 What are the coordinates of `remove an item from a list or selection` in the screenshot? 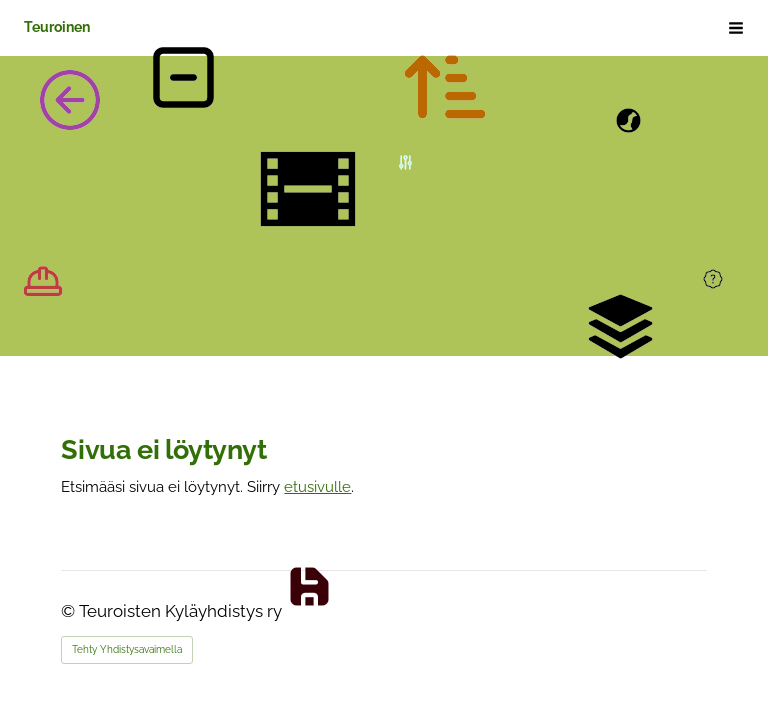 It's located at (183, 77).